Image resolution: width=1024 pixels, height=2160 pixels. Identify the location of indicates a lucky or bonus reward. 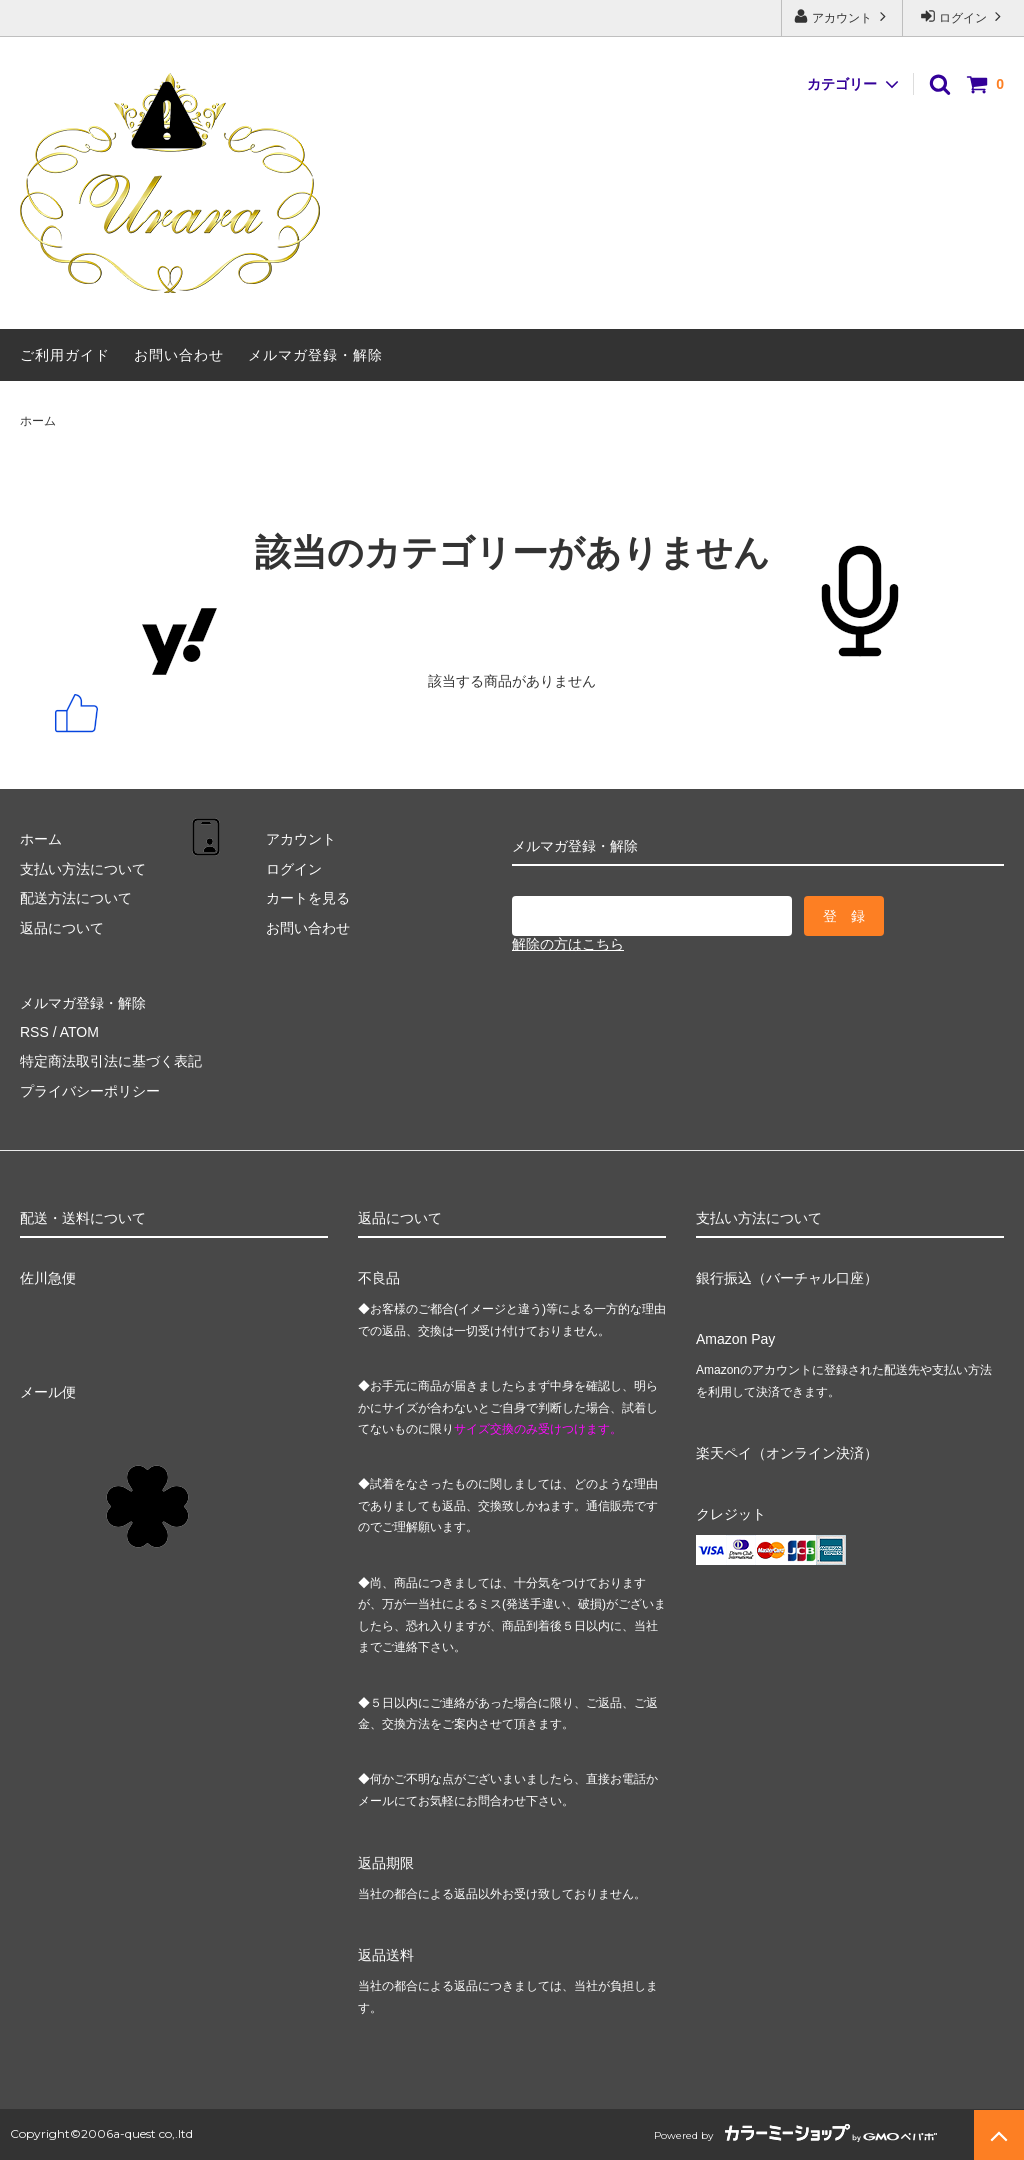
(147, 1506).